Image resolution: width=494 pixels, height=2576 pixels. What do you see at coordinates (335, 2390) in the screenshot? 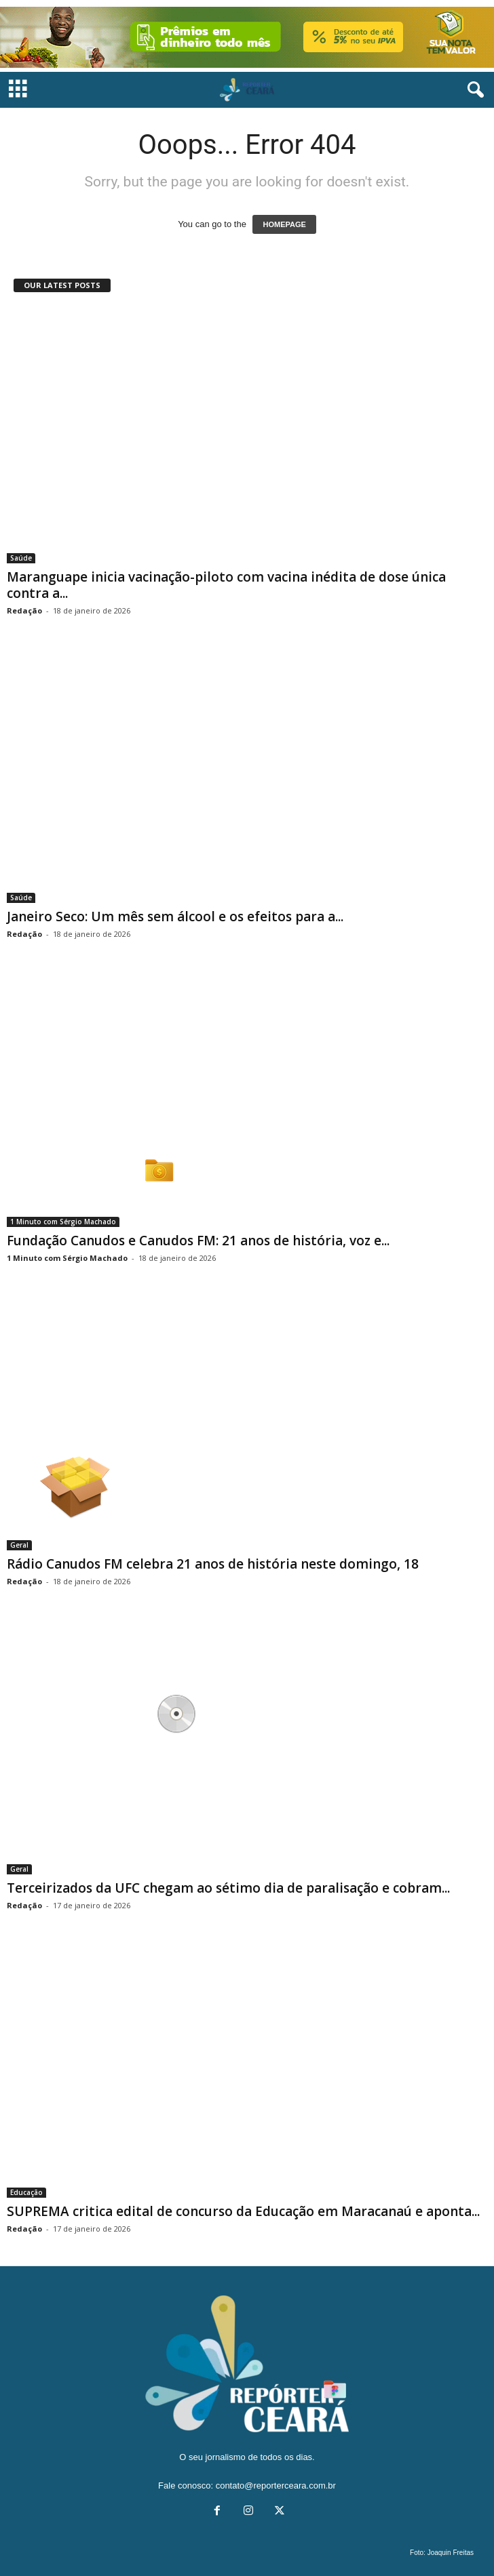
I see `open folder containing figma design files` at bounding box center [335, 2390].